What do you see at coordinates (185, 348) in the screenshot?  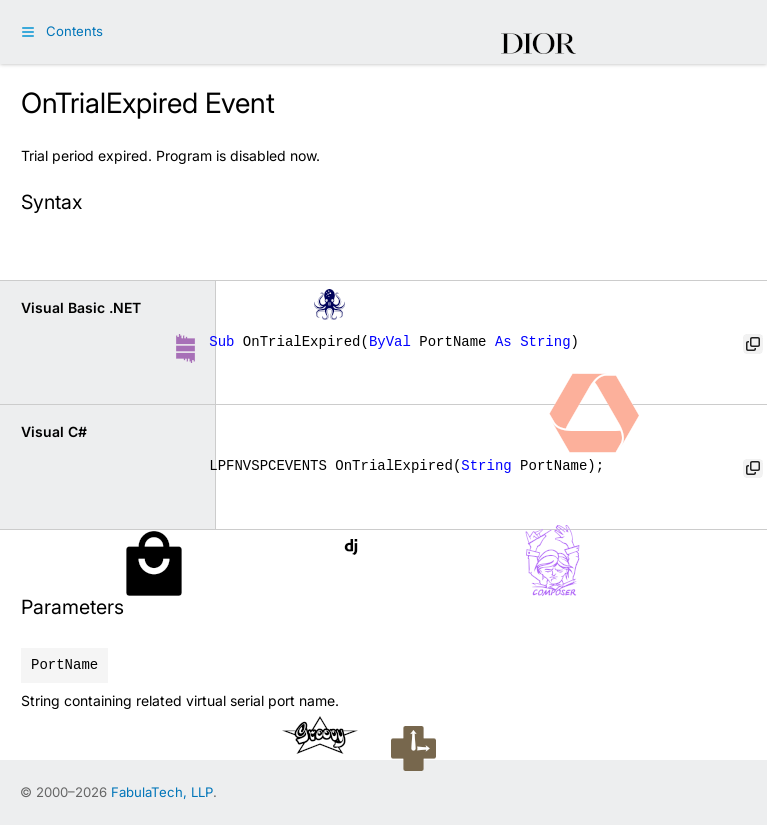 I see `RxDB database logo` at bounding box center [185, 348].